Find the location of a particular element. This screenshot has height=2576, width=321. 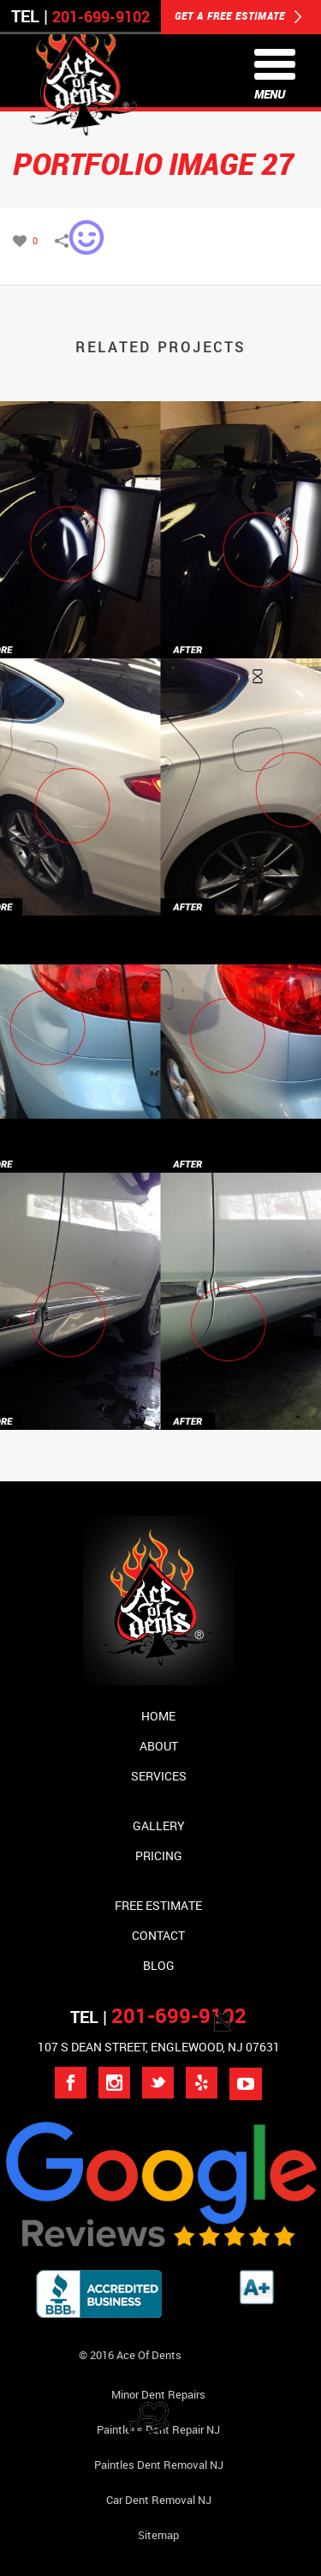

donate or give to charity is located at coordinates (149, 2418).